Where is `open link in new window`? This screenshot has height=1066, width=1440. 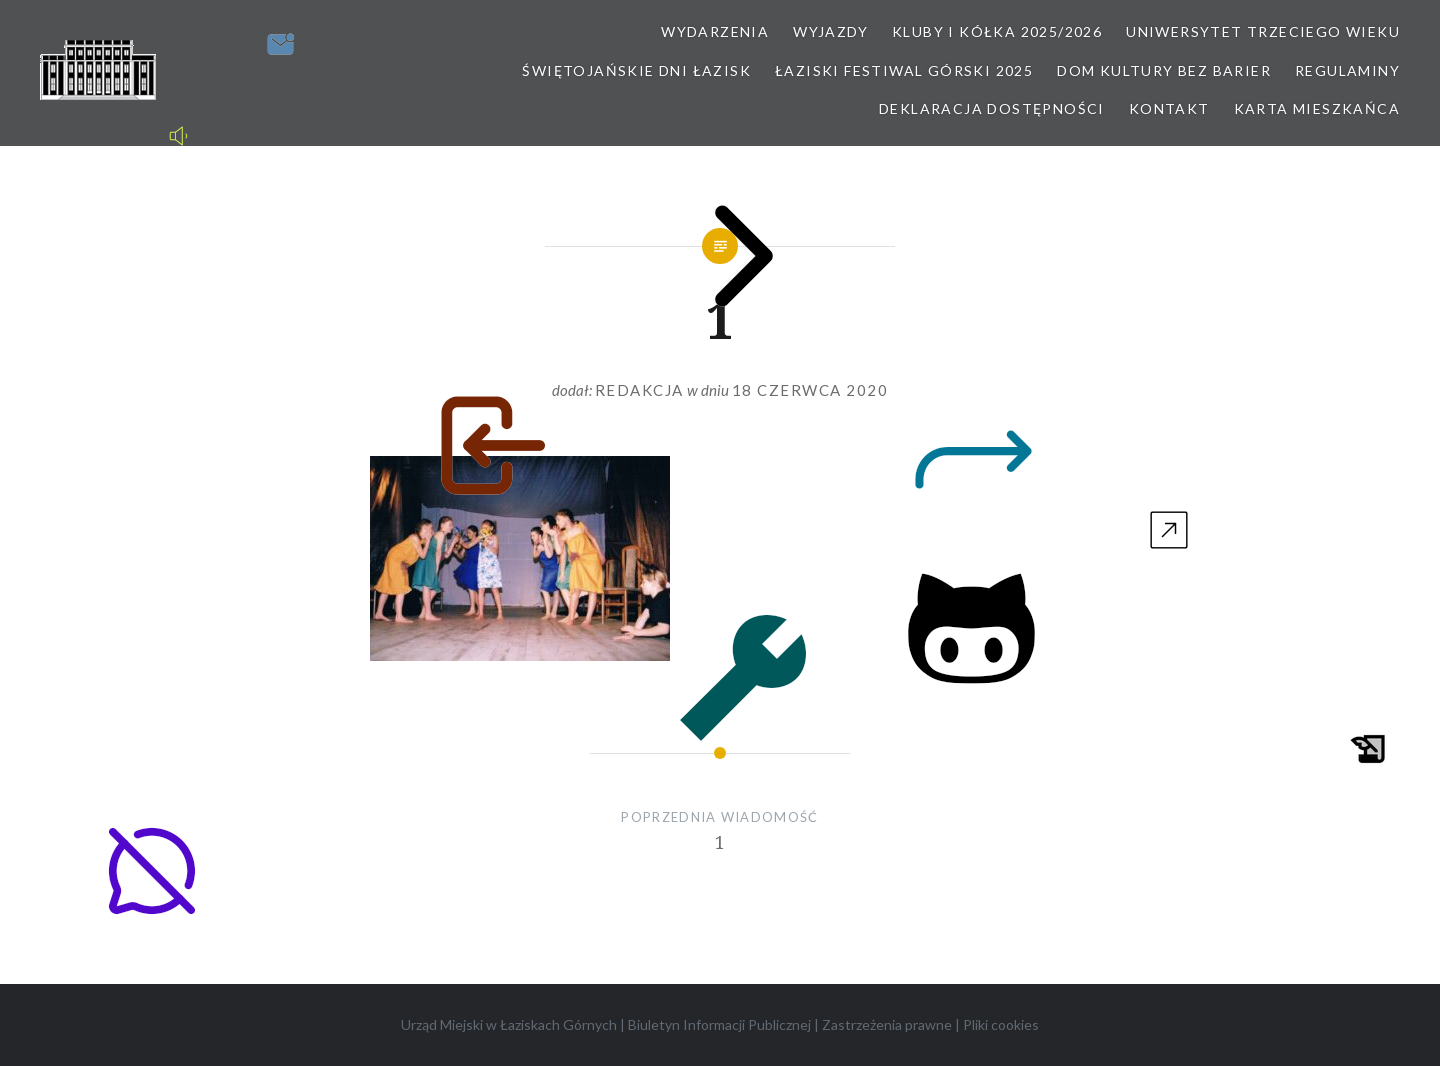
open link in new window is located at coordinates (1169, 530).